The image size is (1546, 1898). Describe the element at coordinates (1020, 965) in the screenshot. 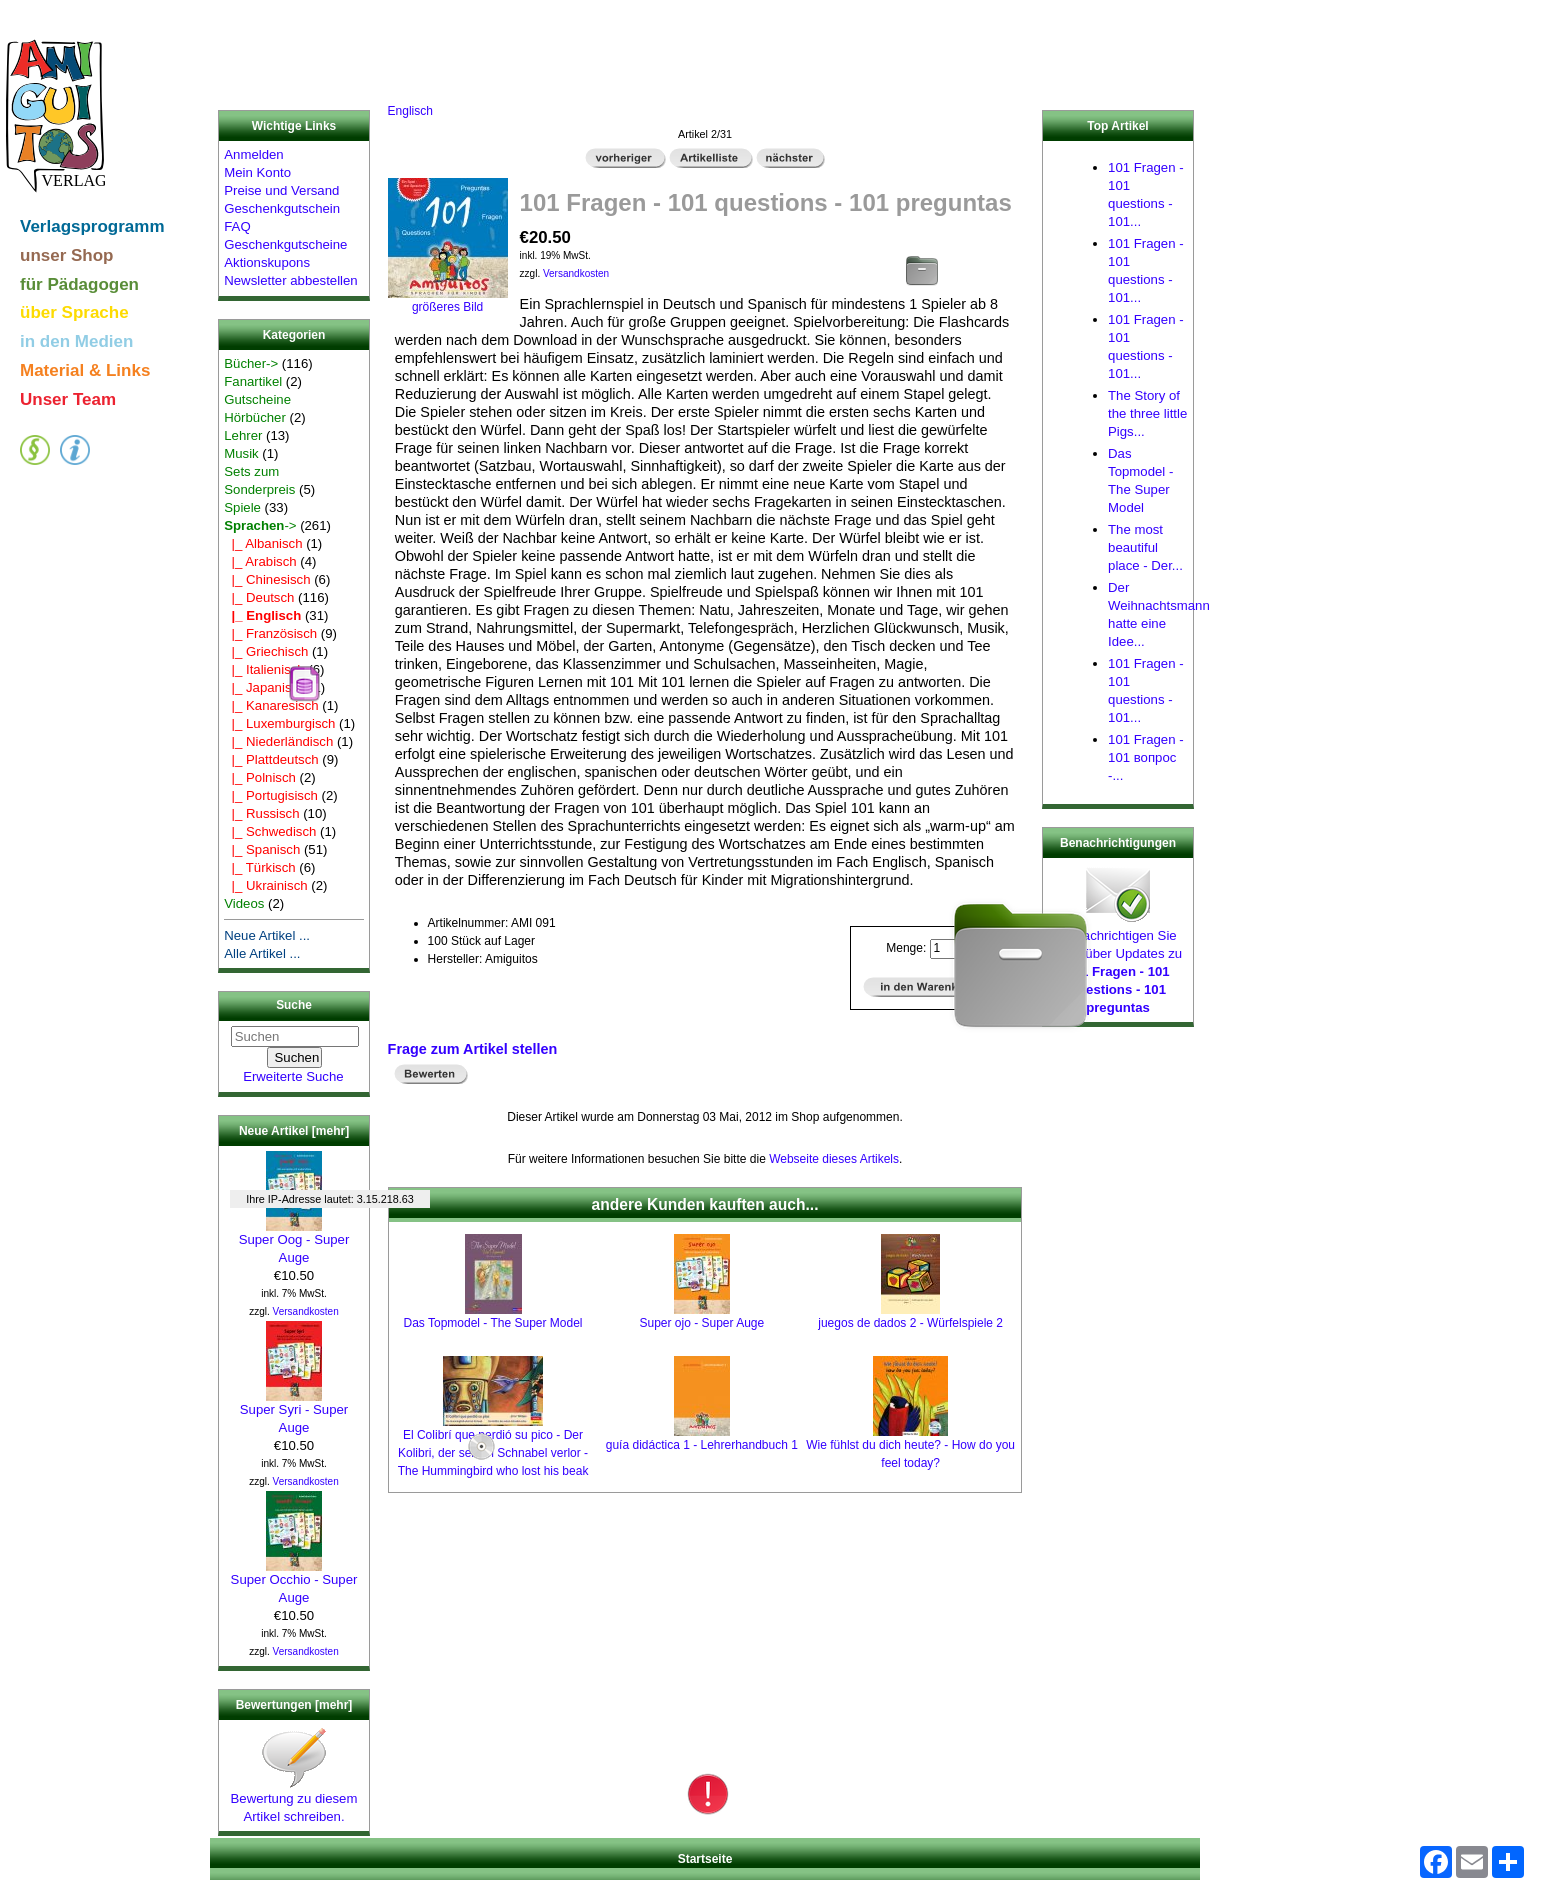

I see `open the file manager app` at that location.